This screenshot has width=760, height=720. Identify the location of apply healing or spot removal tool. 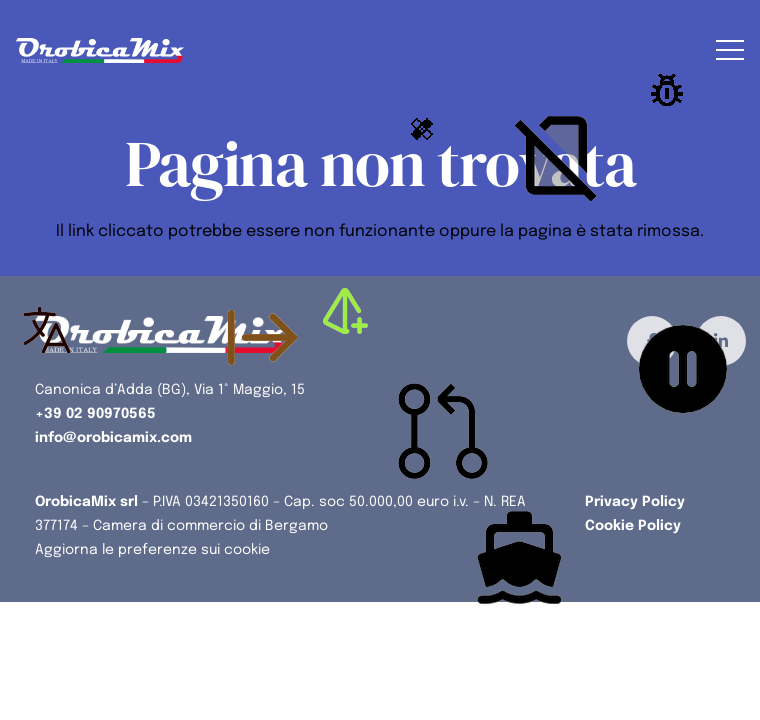
(422, 129).